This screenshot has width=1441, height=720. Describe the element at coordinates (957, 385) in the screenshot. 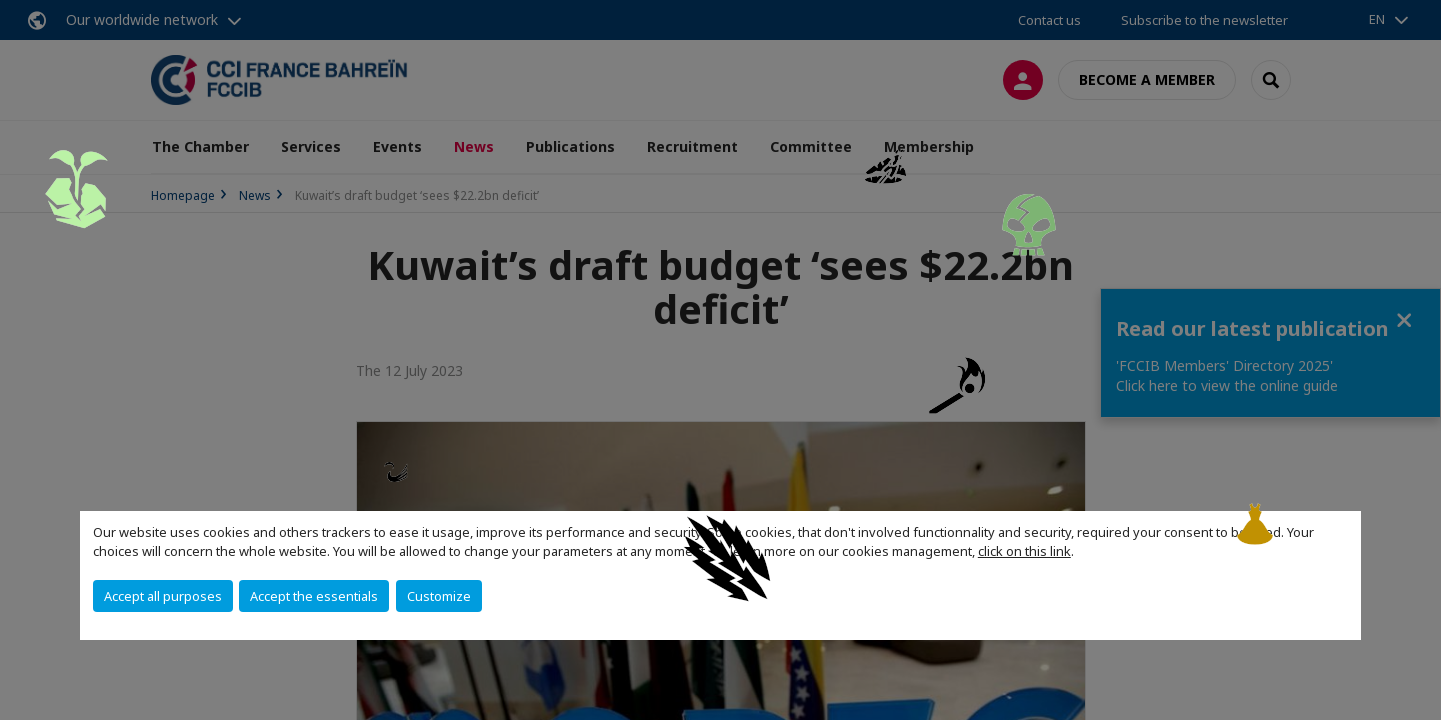

I see `ignite or start a fire feature` at that location.